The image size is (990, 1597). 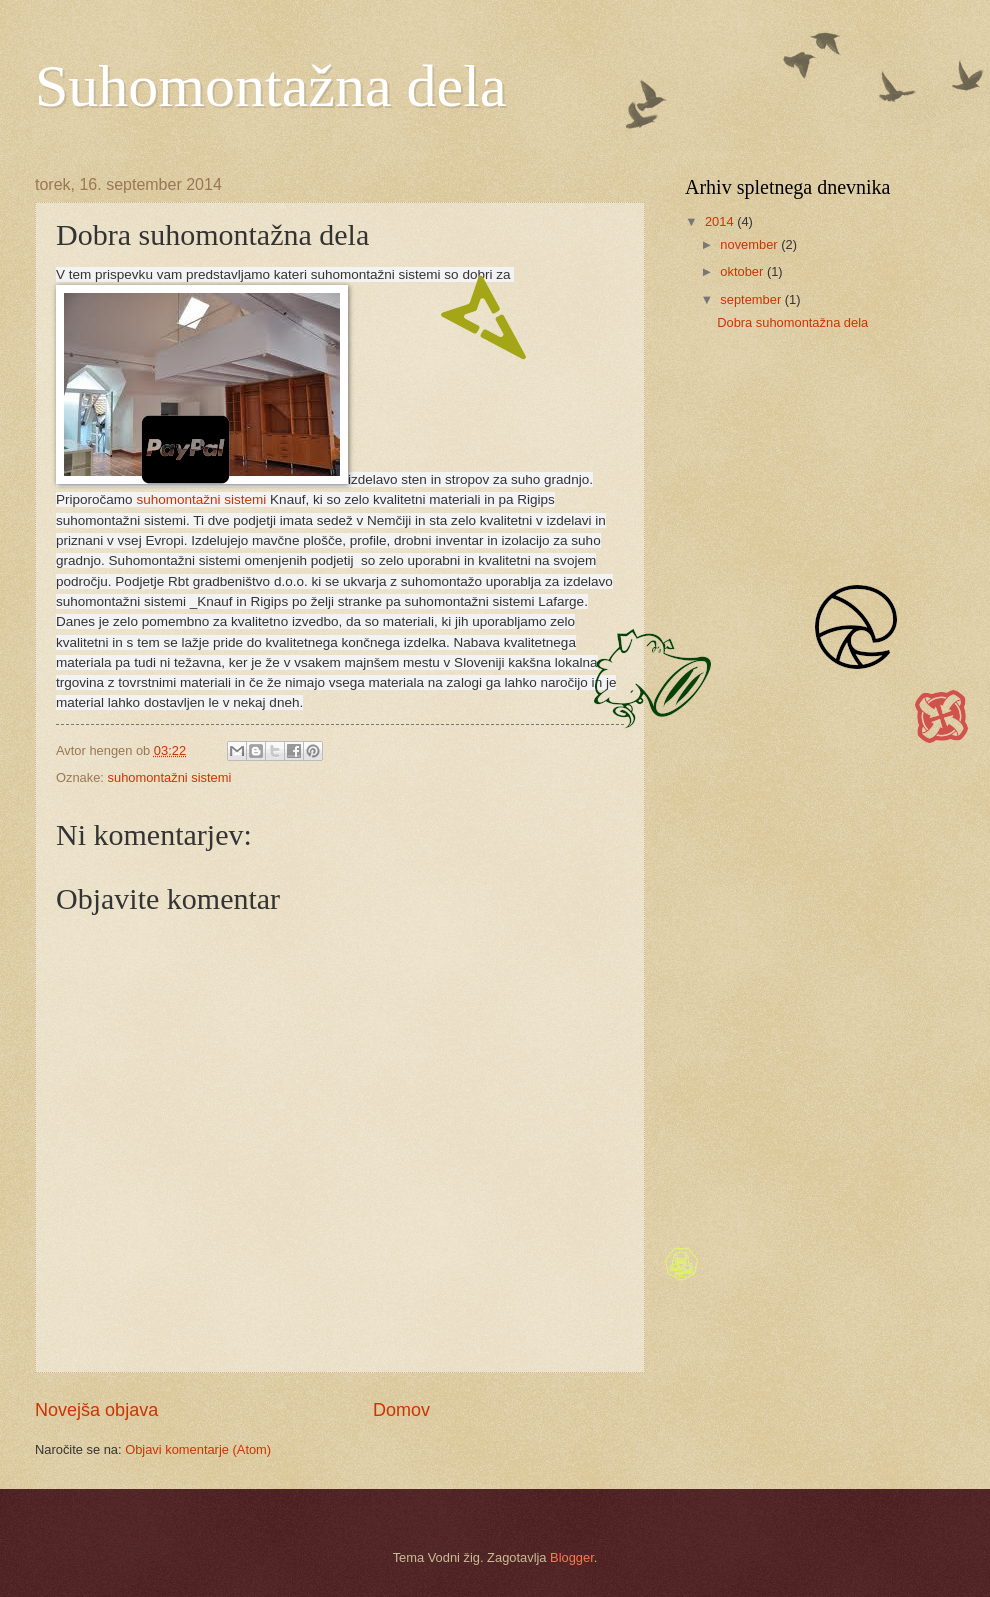 What do you see at coordinates (185, 449) in the screenshot?
I see `pay with PayPal` at bounding box center [185, 449].